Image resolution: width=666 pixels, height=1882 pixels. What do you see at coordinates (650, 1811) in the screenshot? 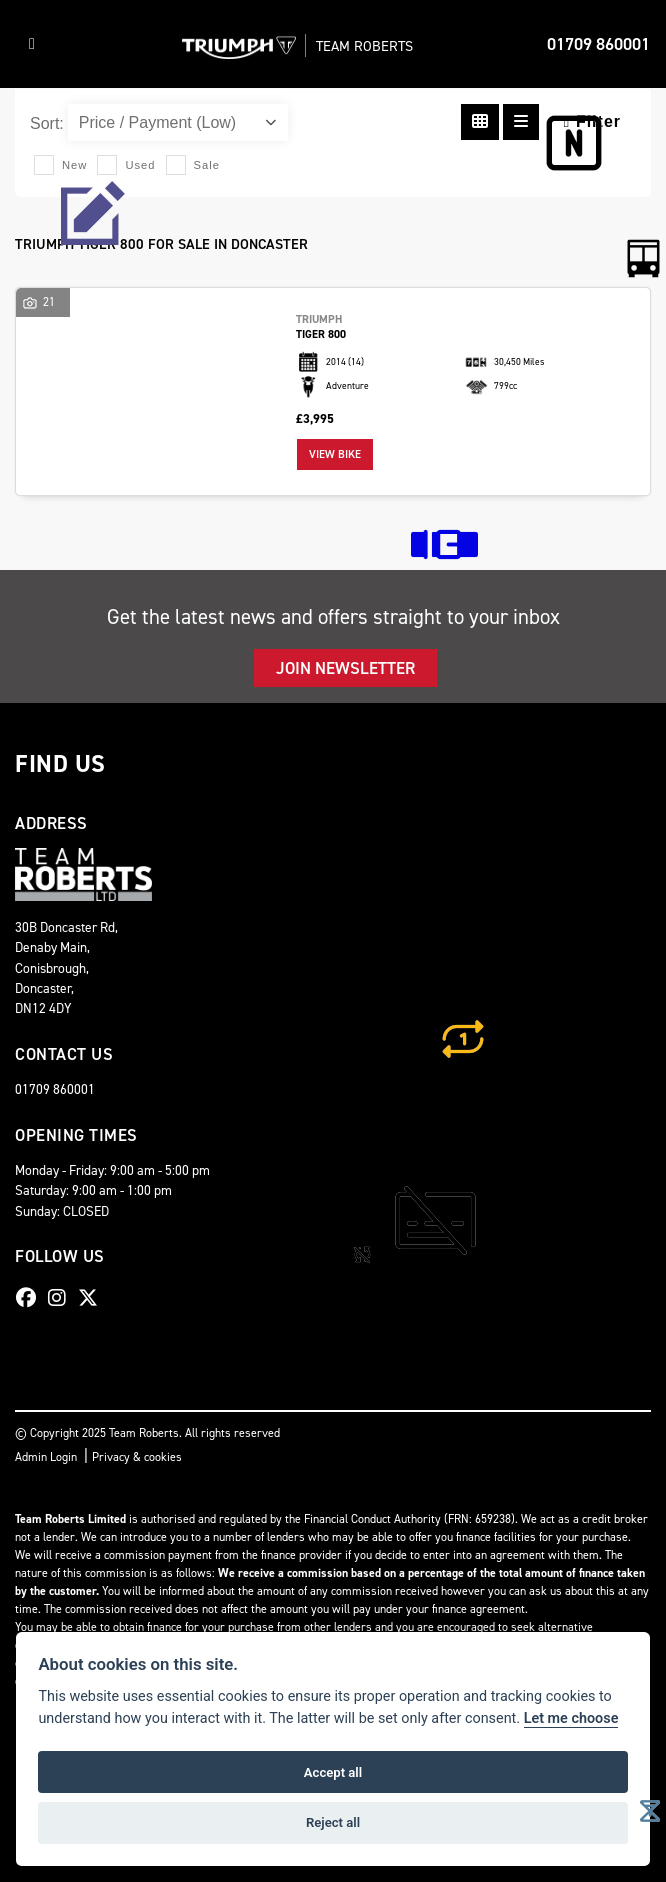
I see `indicates a task or process is in progress` at bounding box center [650, 1811].